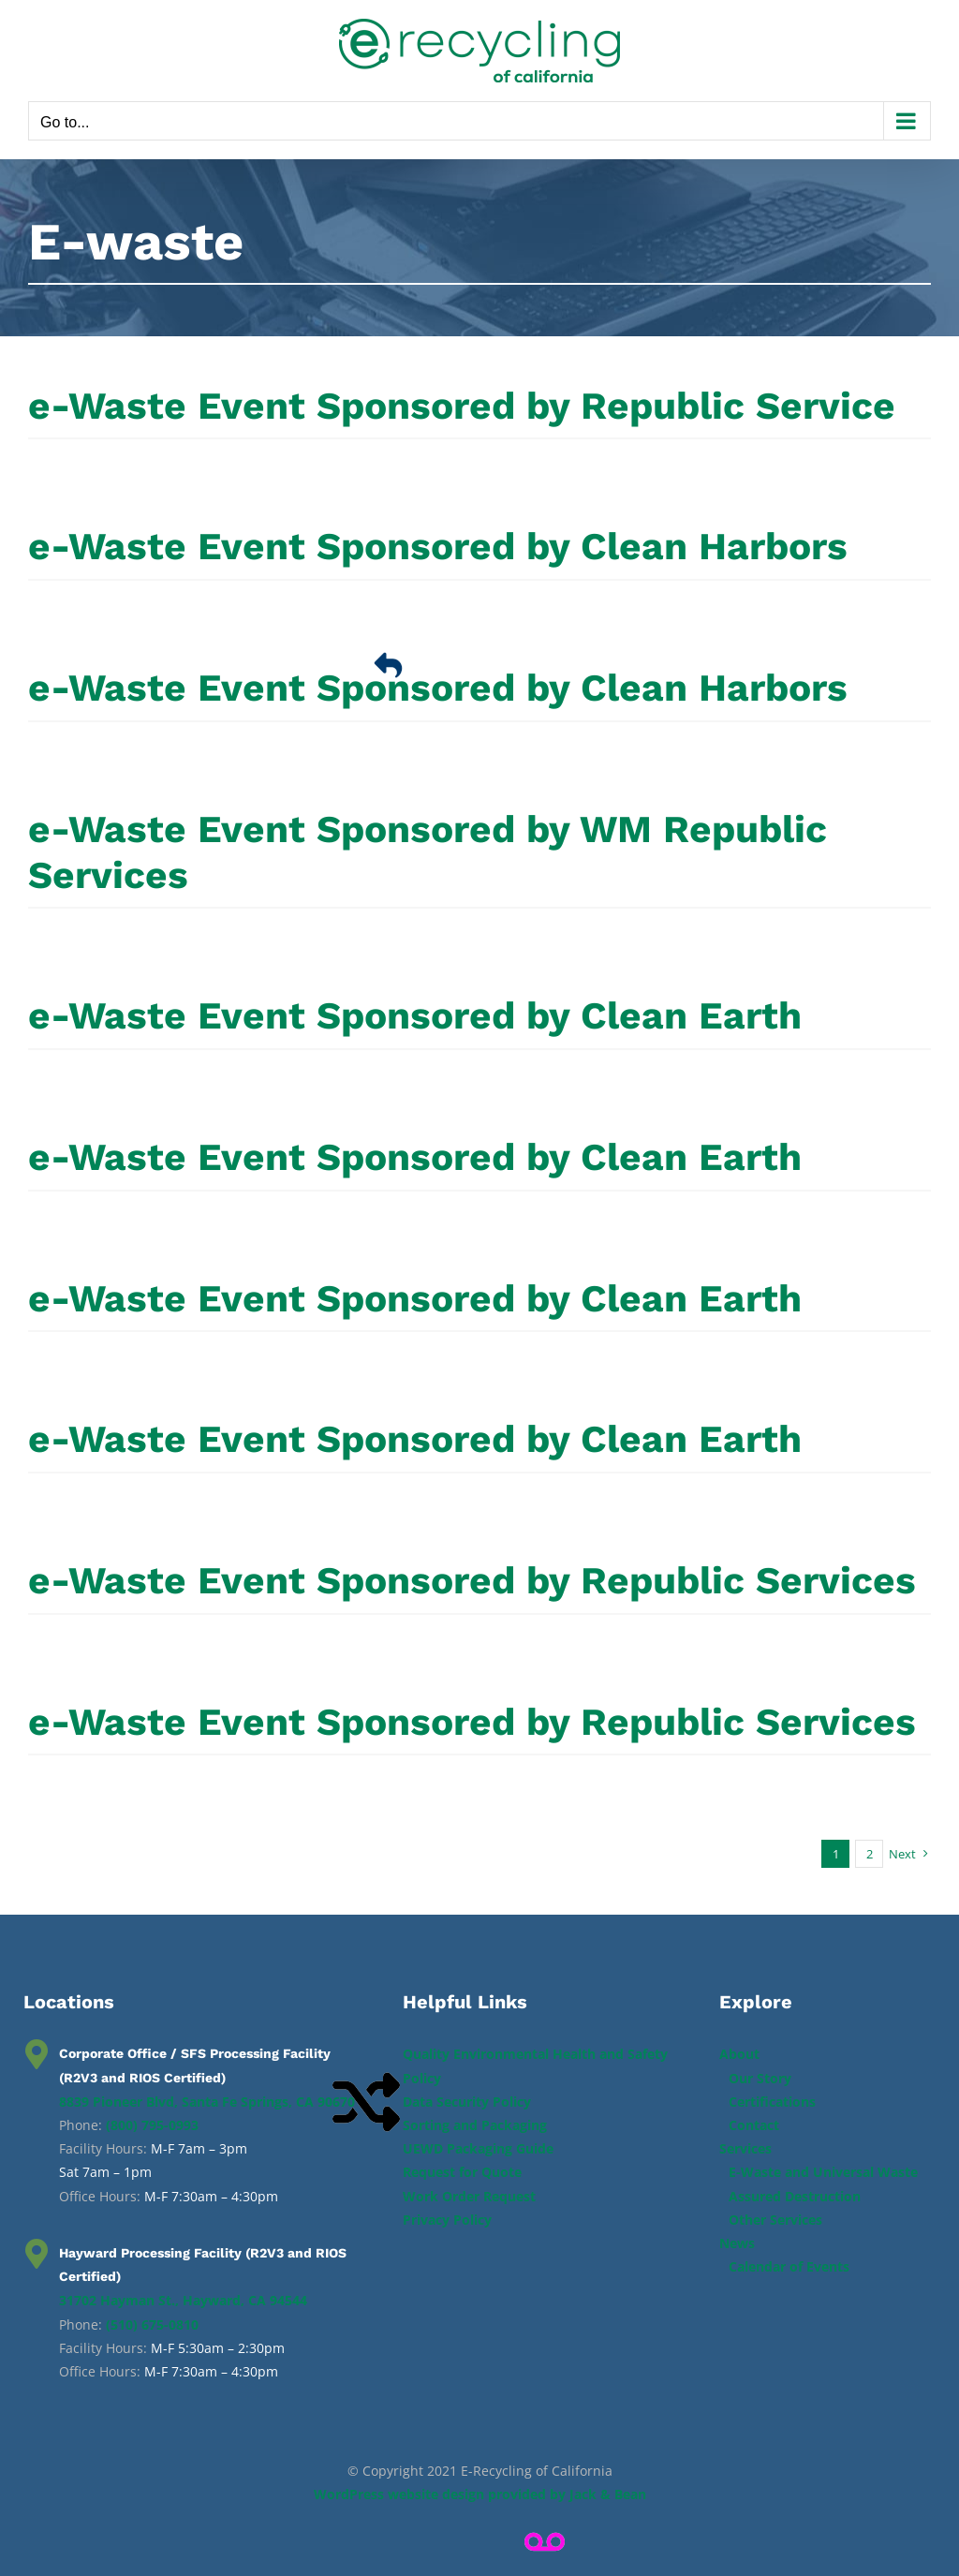  I want to click on reply to an email or message, so click(388, 665).